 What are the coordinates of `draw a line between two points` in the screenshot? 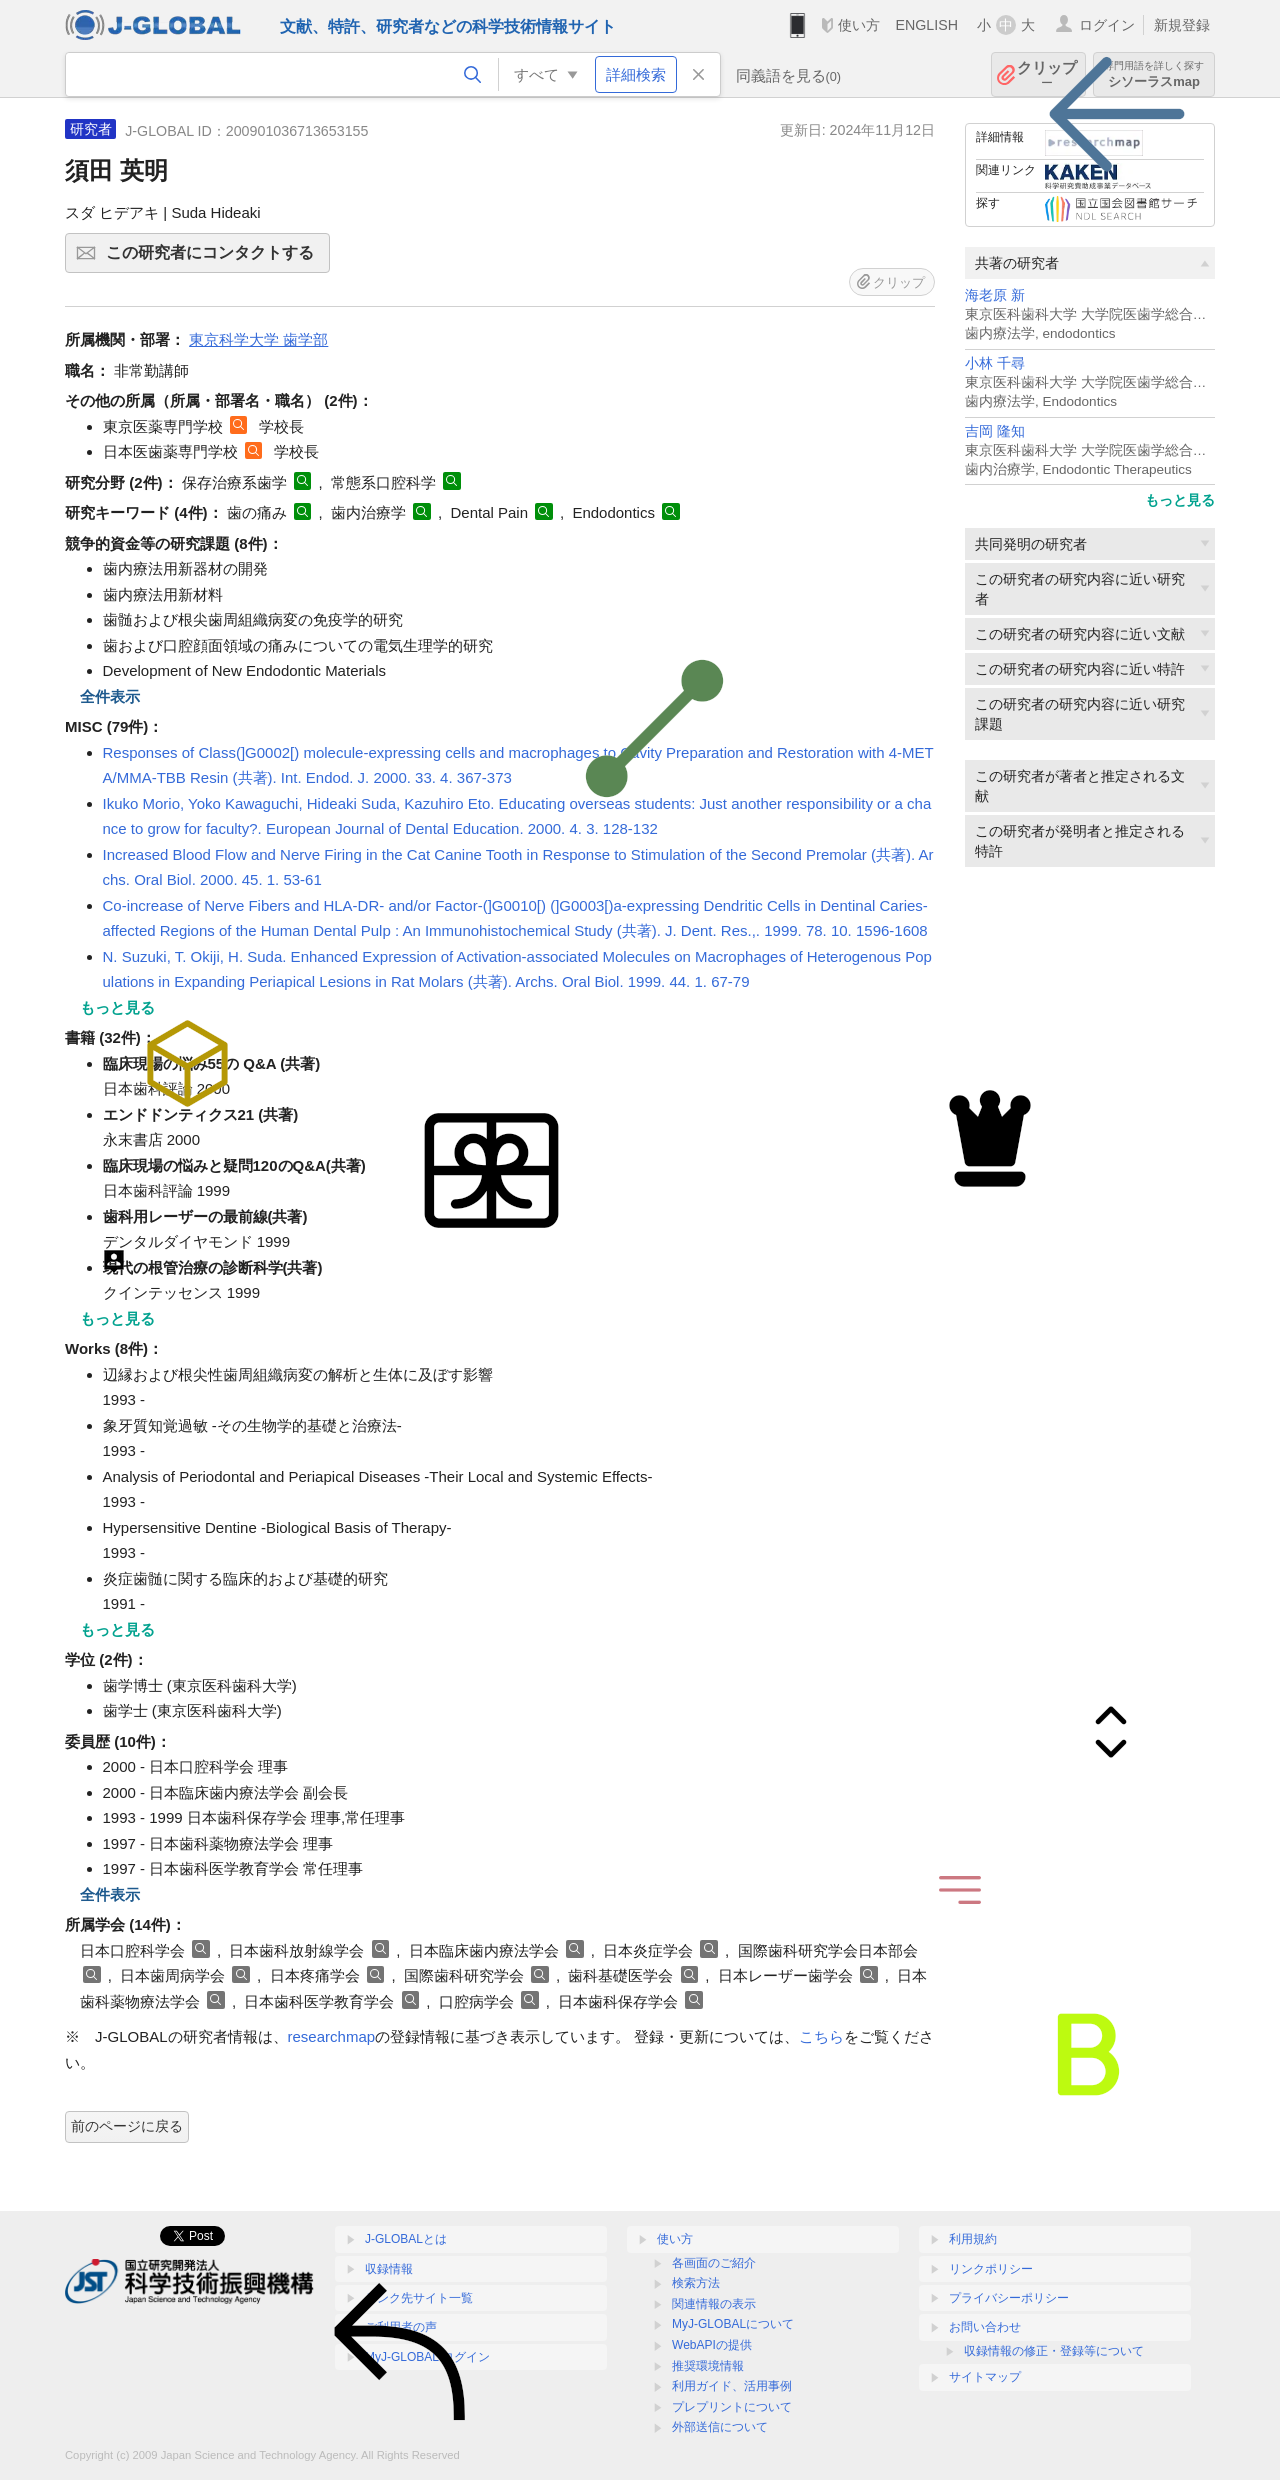 It's located at (654, 728).